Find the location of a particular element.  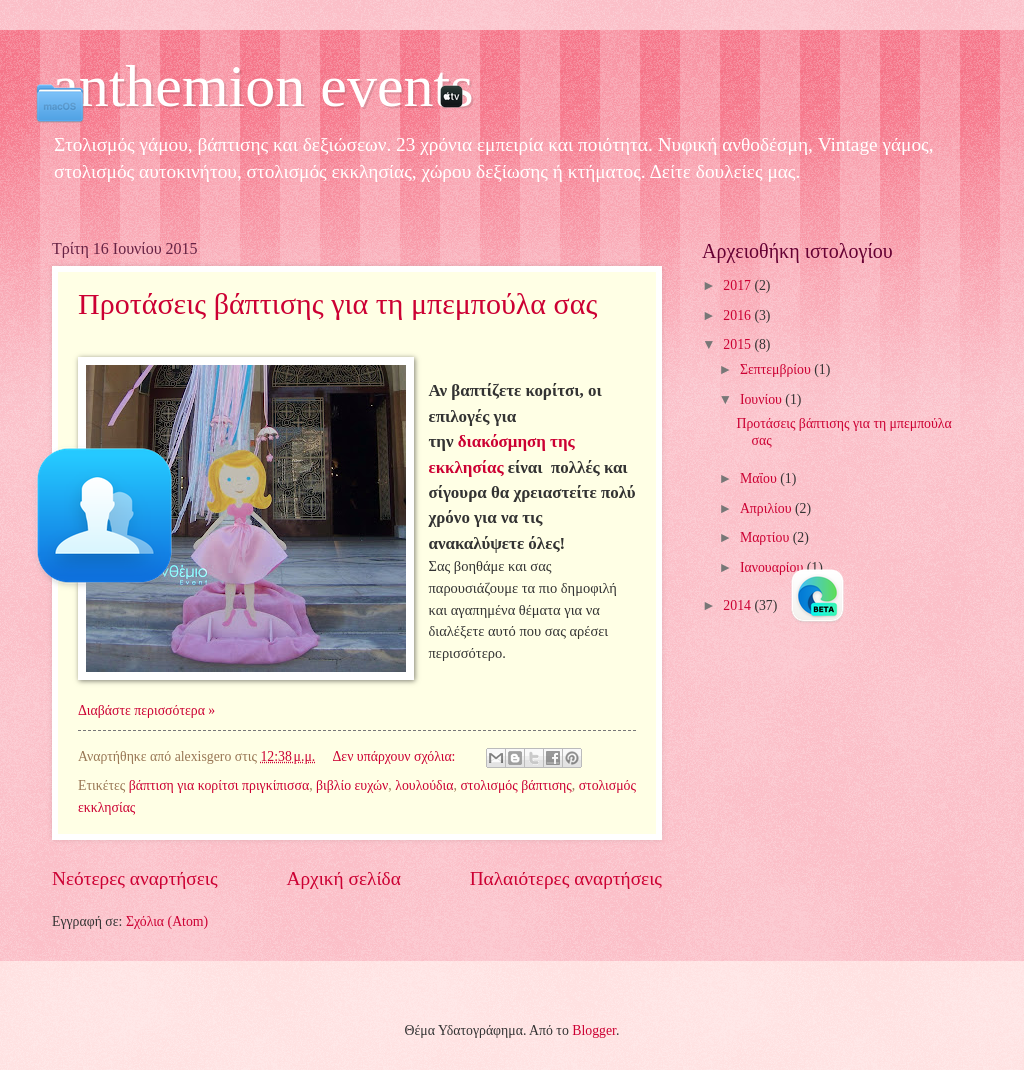

open the Apple TV app is located at coordinates (451, 96).